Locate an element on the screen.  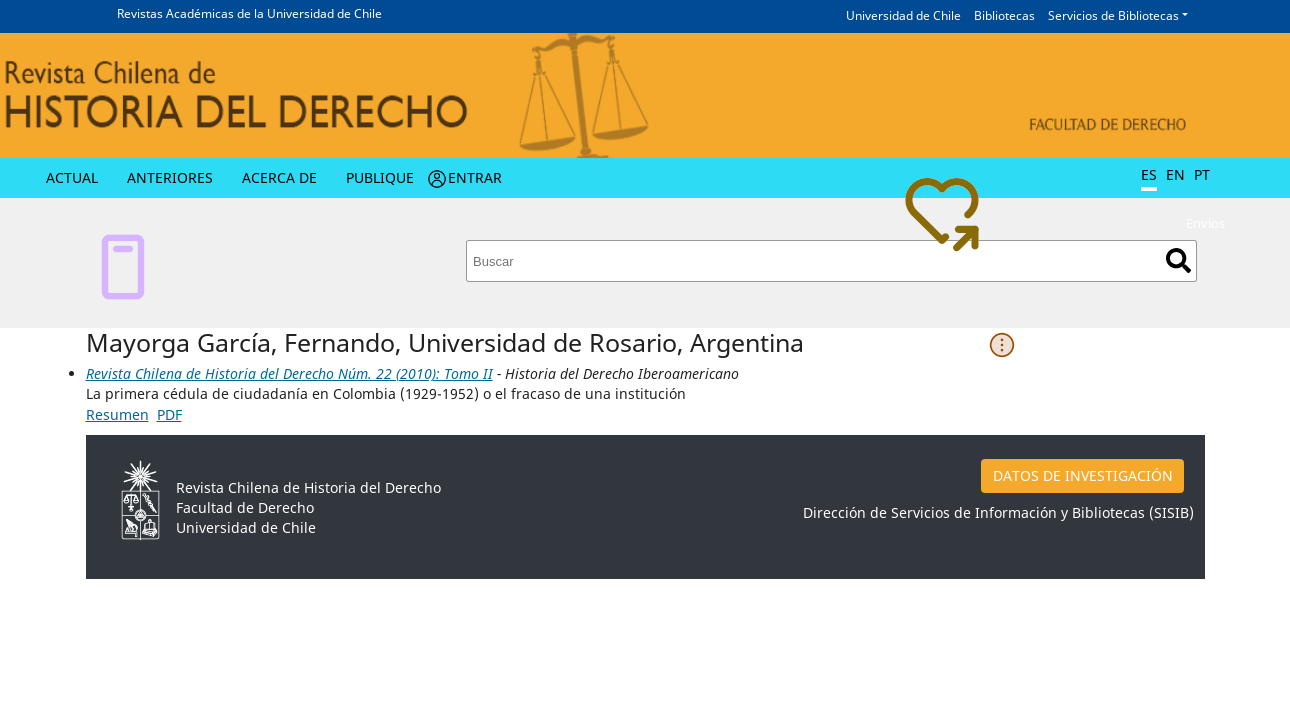
mobile device speaker settings is located at coordinates (123, 267).